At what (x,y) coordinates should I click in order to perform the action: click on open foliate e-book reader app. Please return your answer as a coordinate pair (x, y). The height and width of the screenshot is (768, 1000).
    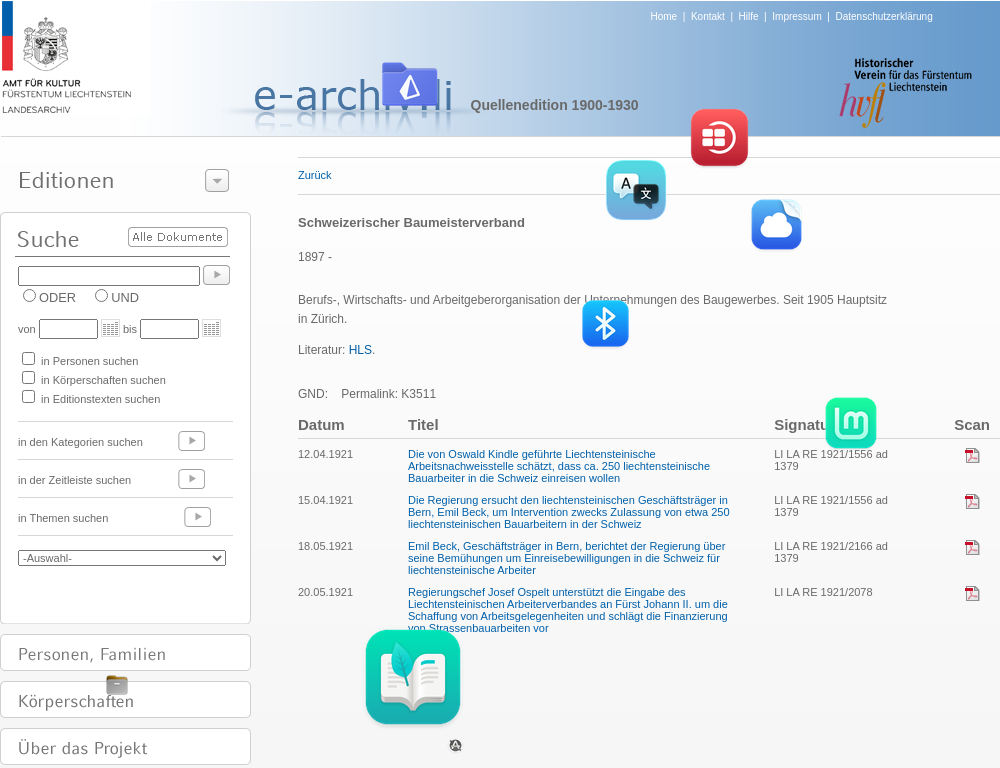
    Looking at the image, I should click on (413, 677).